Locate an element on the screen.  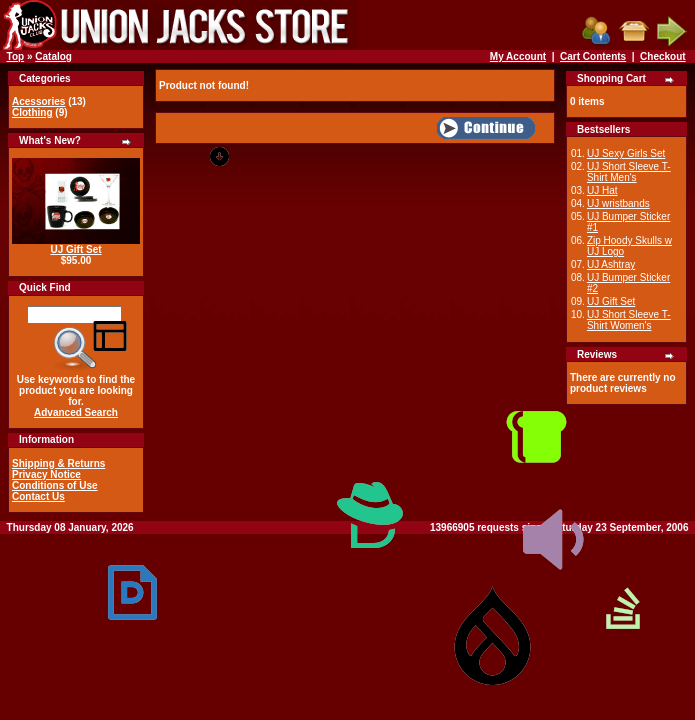
link to drupal CMS platform is located at coordinates (492, 635).